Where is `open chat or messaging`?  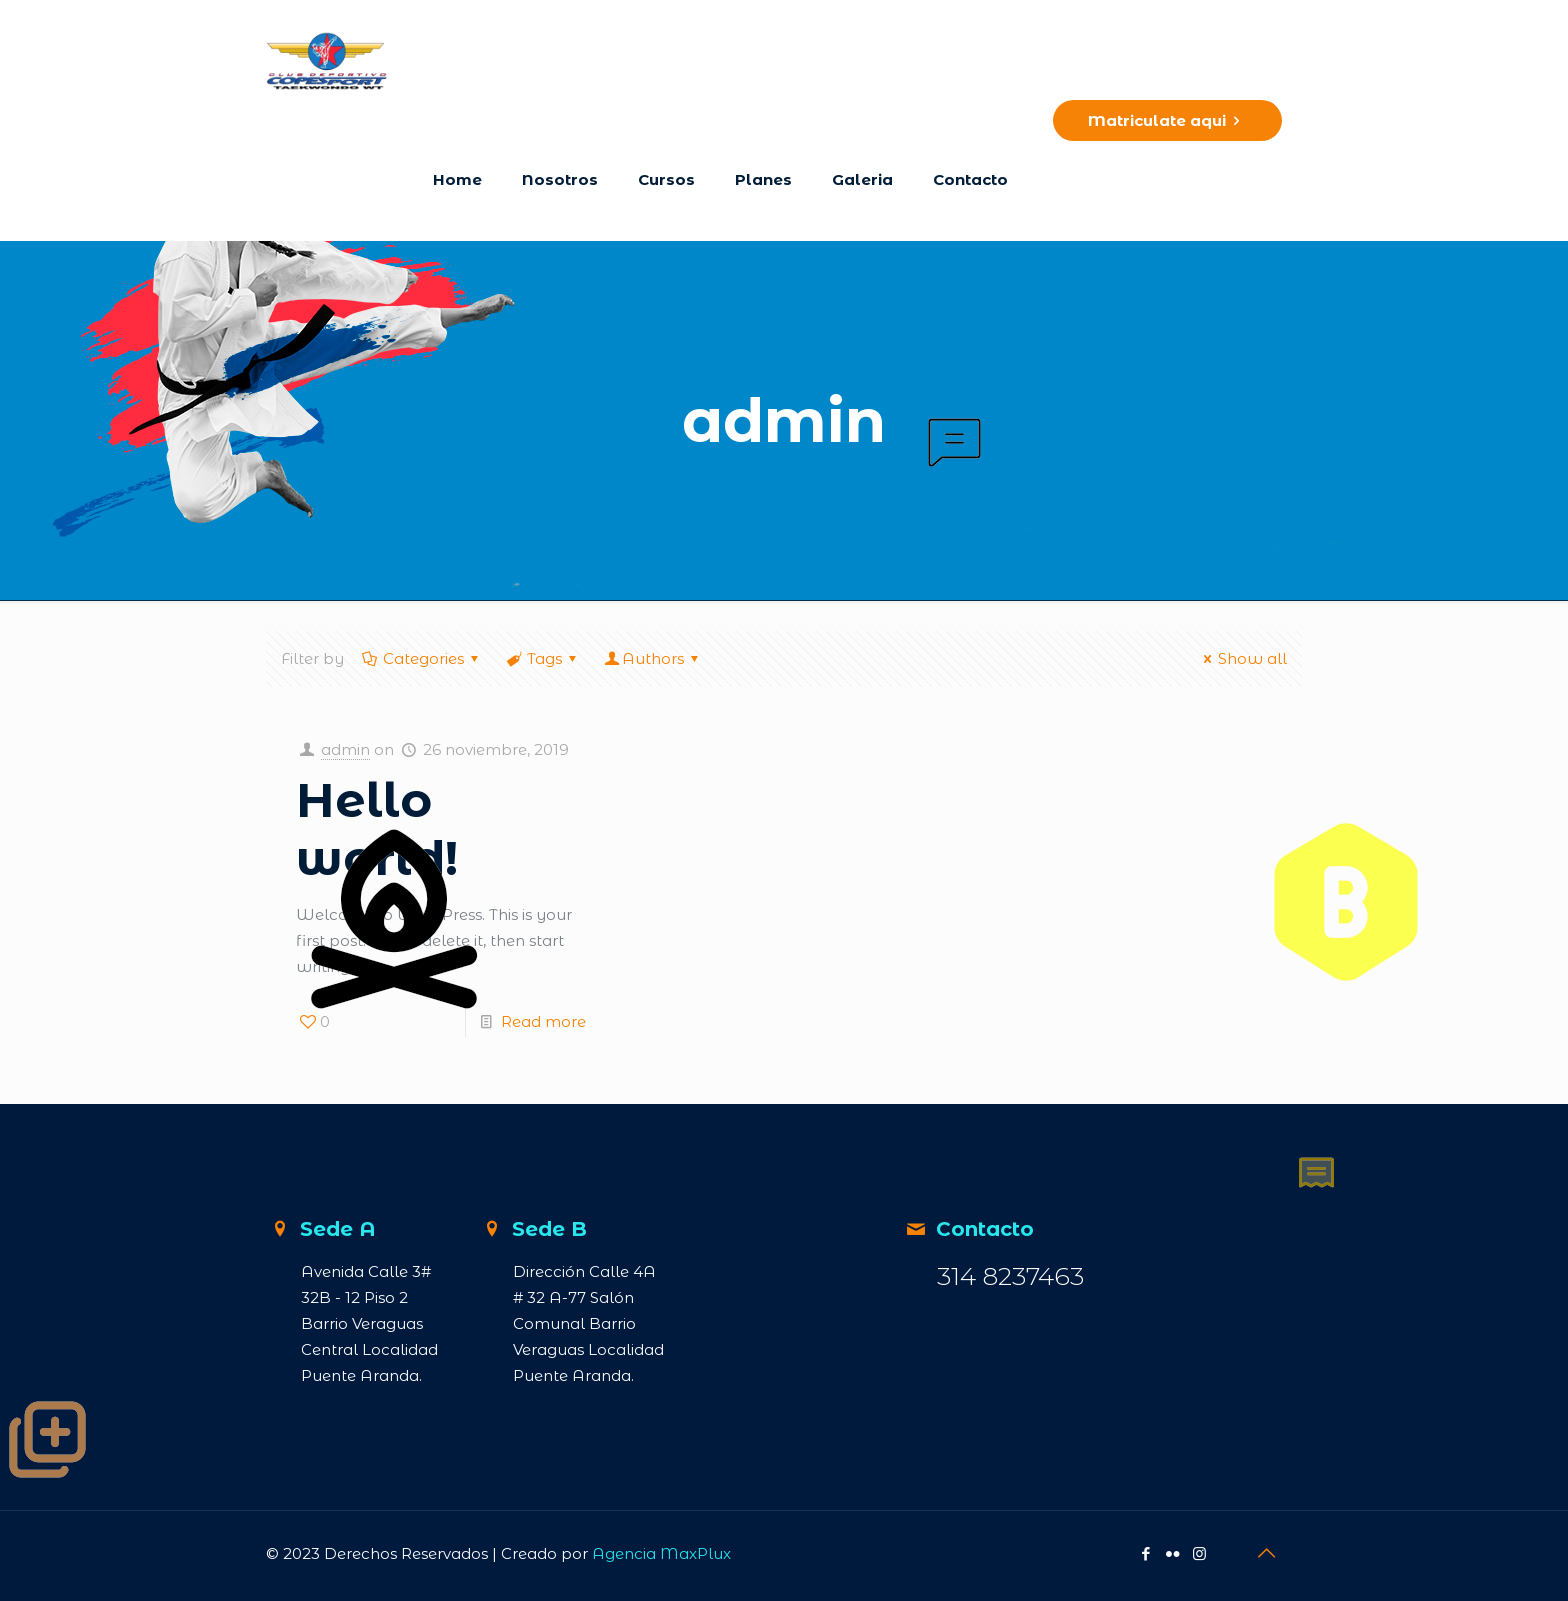 open chat or messaging is located at coordinates (954, 438).